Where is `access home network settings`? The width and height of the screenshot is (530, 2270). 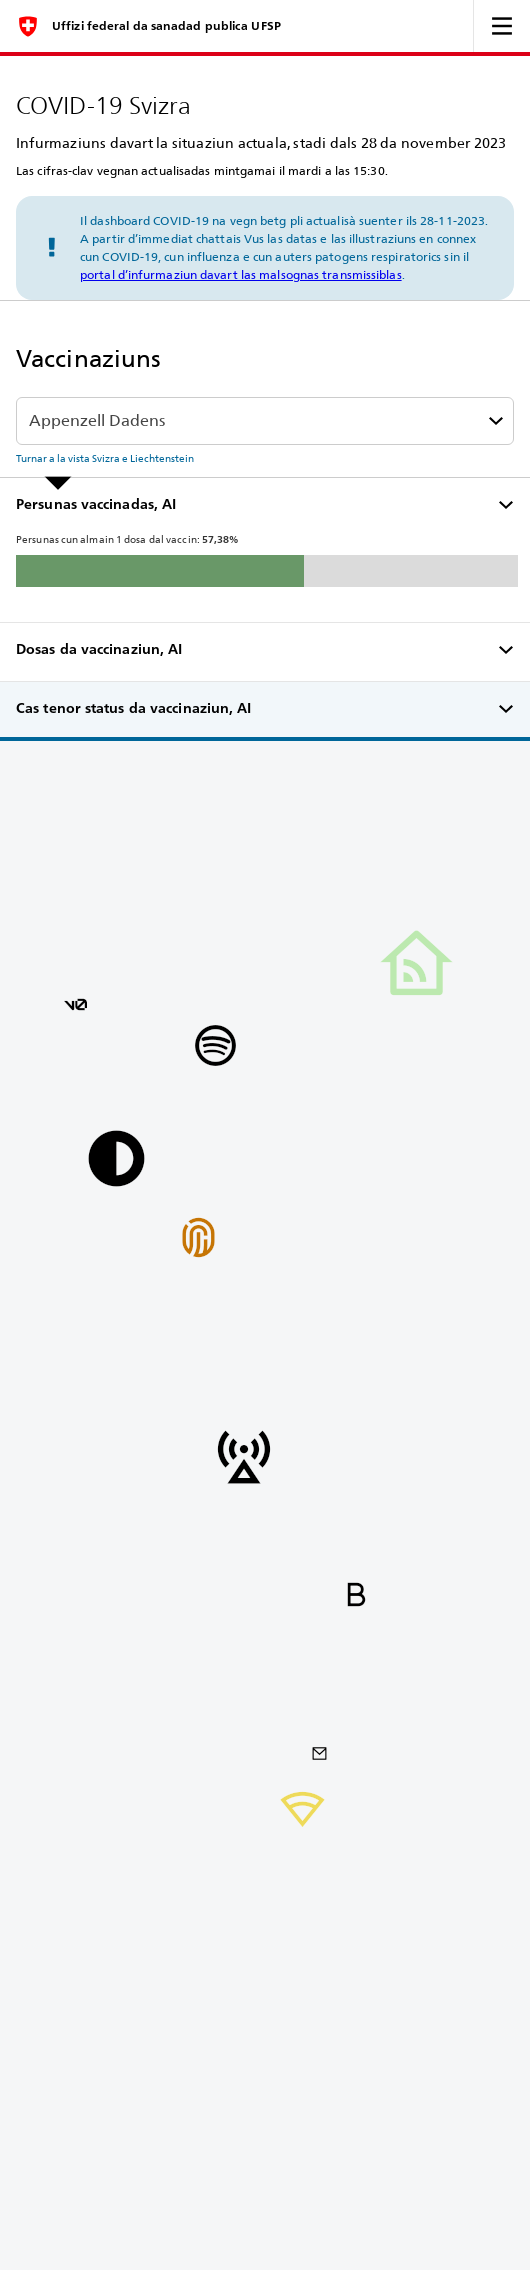
access home network settings is located at coordinates (416, 965).